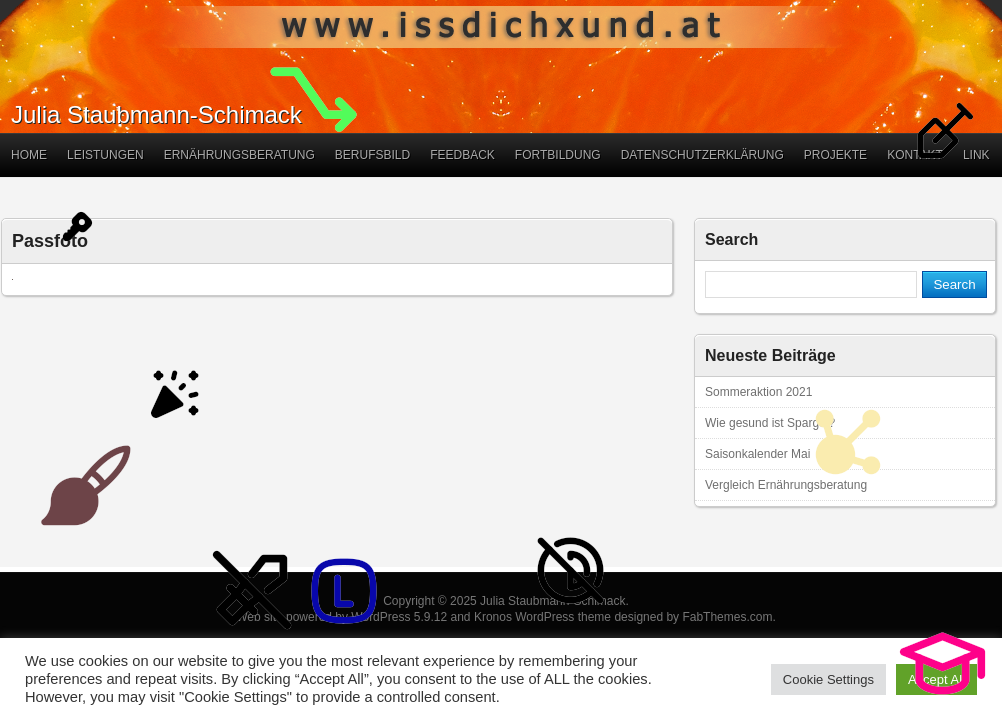  Describe the element at coordinates (252, 590) in the screenshot. I see `disable combat mode` at that location.